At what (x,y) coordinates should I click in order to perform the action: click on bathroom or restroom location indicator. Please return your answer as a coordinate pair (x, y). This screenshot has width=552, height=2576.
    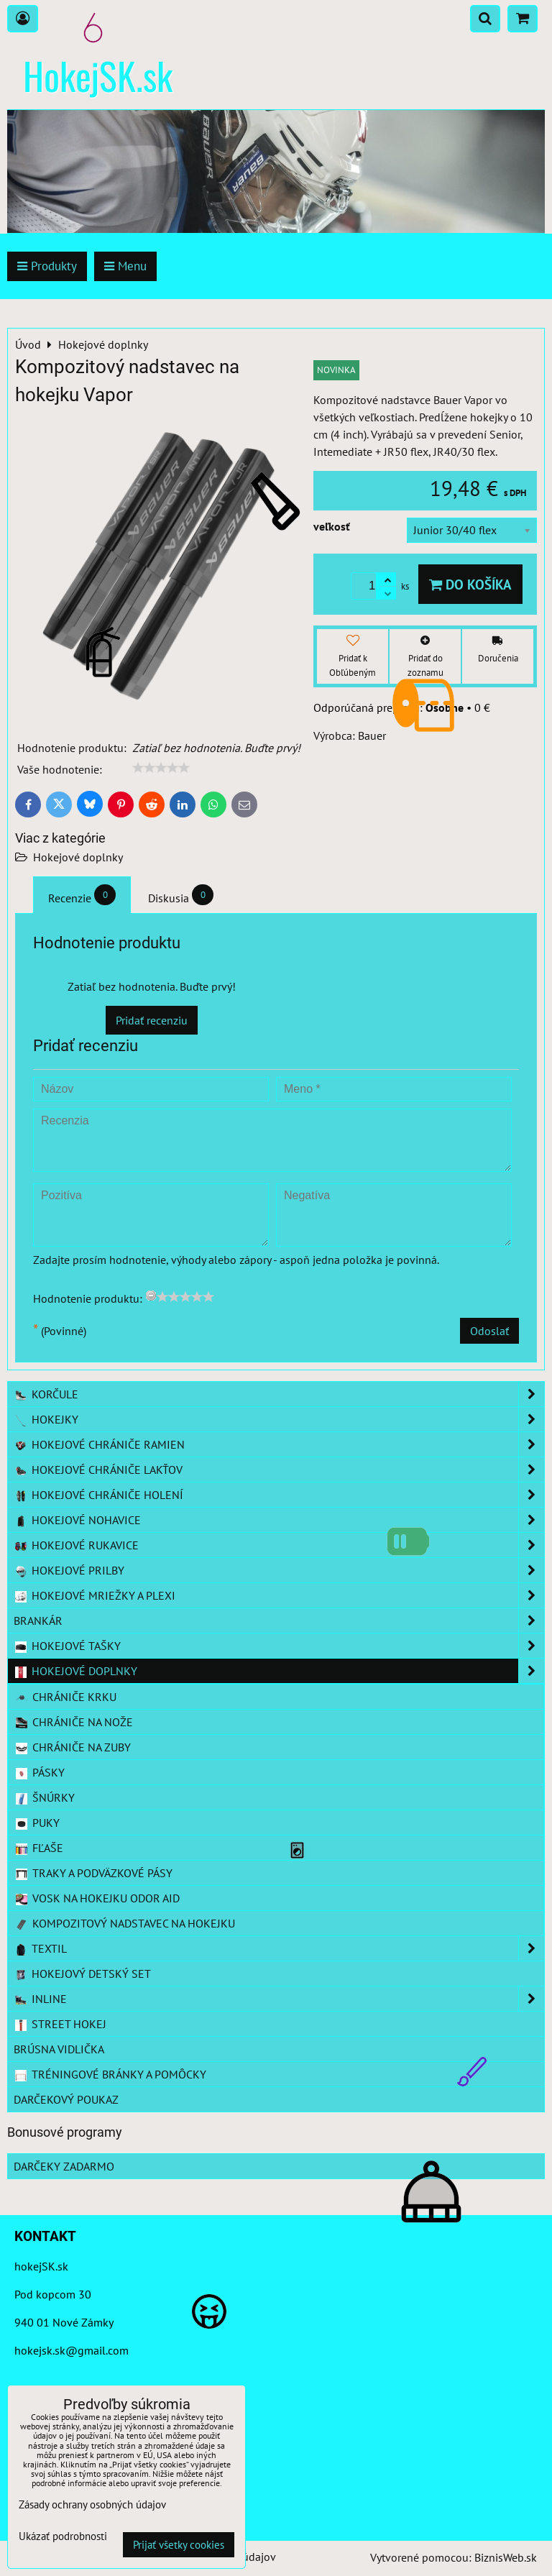
    Looking at the image, I should click on (423, 705).